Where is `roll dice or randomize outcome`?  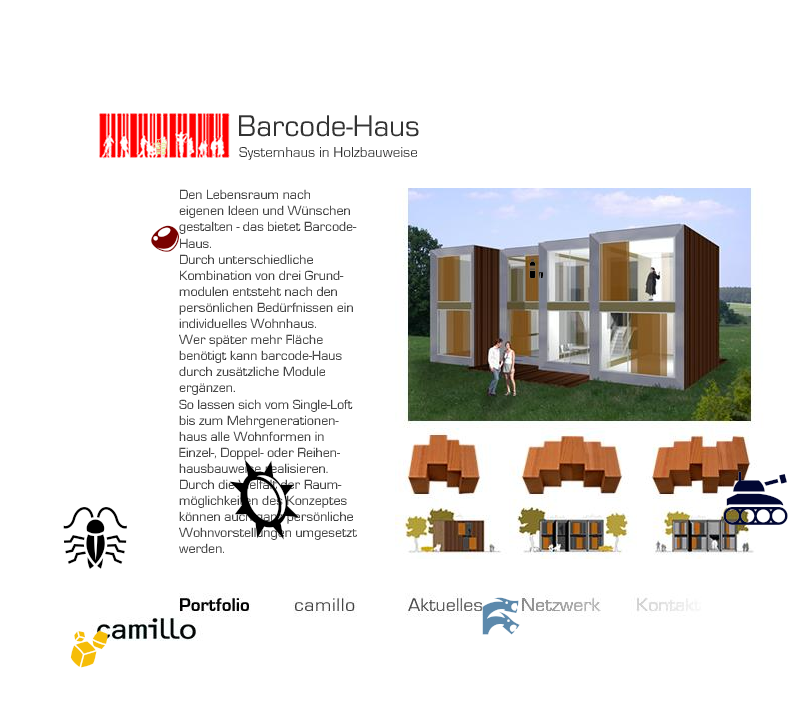 roll dice or randomize outcome is located at coordinates (89, 649).